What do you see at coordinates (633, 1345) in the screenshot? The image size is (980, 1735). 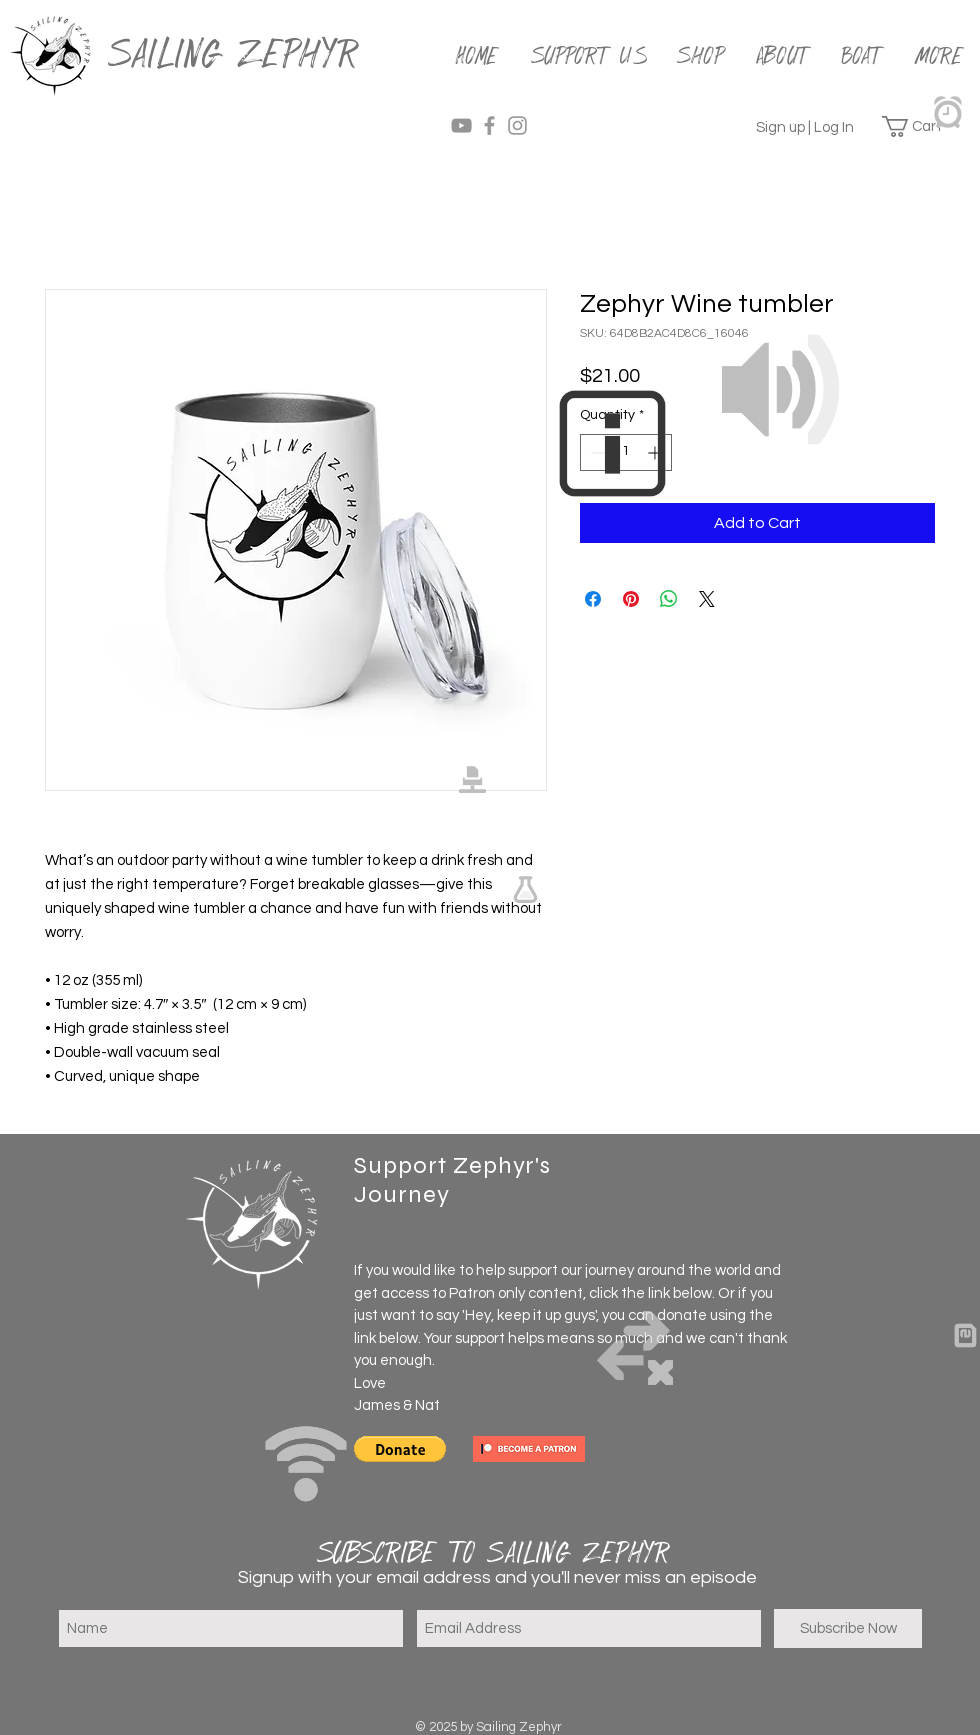 I see `indicates no network connection available` at bounding box center [633, 1345].